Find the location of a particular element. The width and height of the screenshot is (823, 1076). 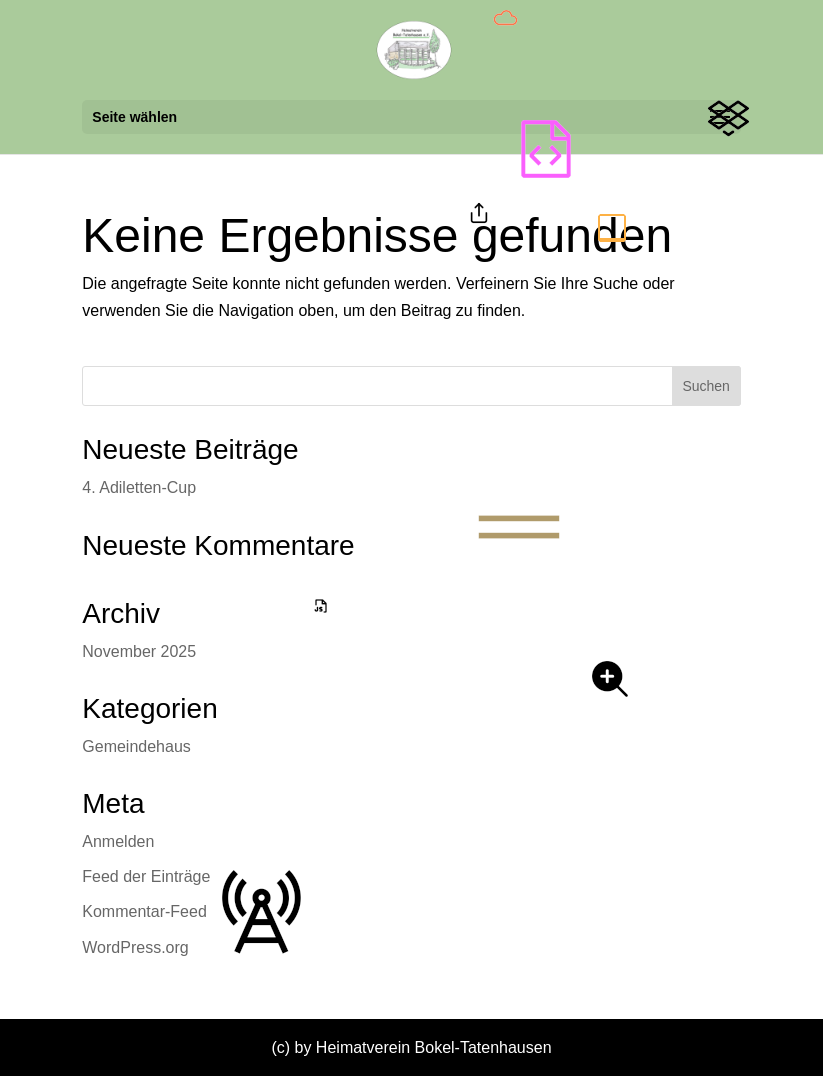

share content to another app or platform is located at coordinates (479, 213).